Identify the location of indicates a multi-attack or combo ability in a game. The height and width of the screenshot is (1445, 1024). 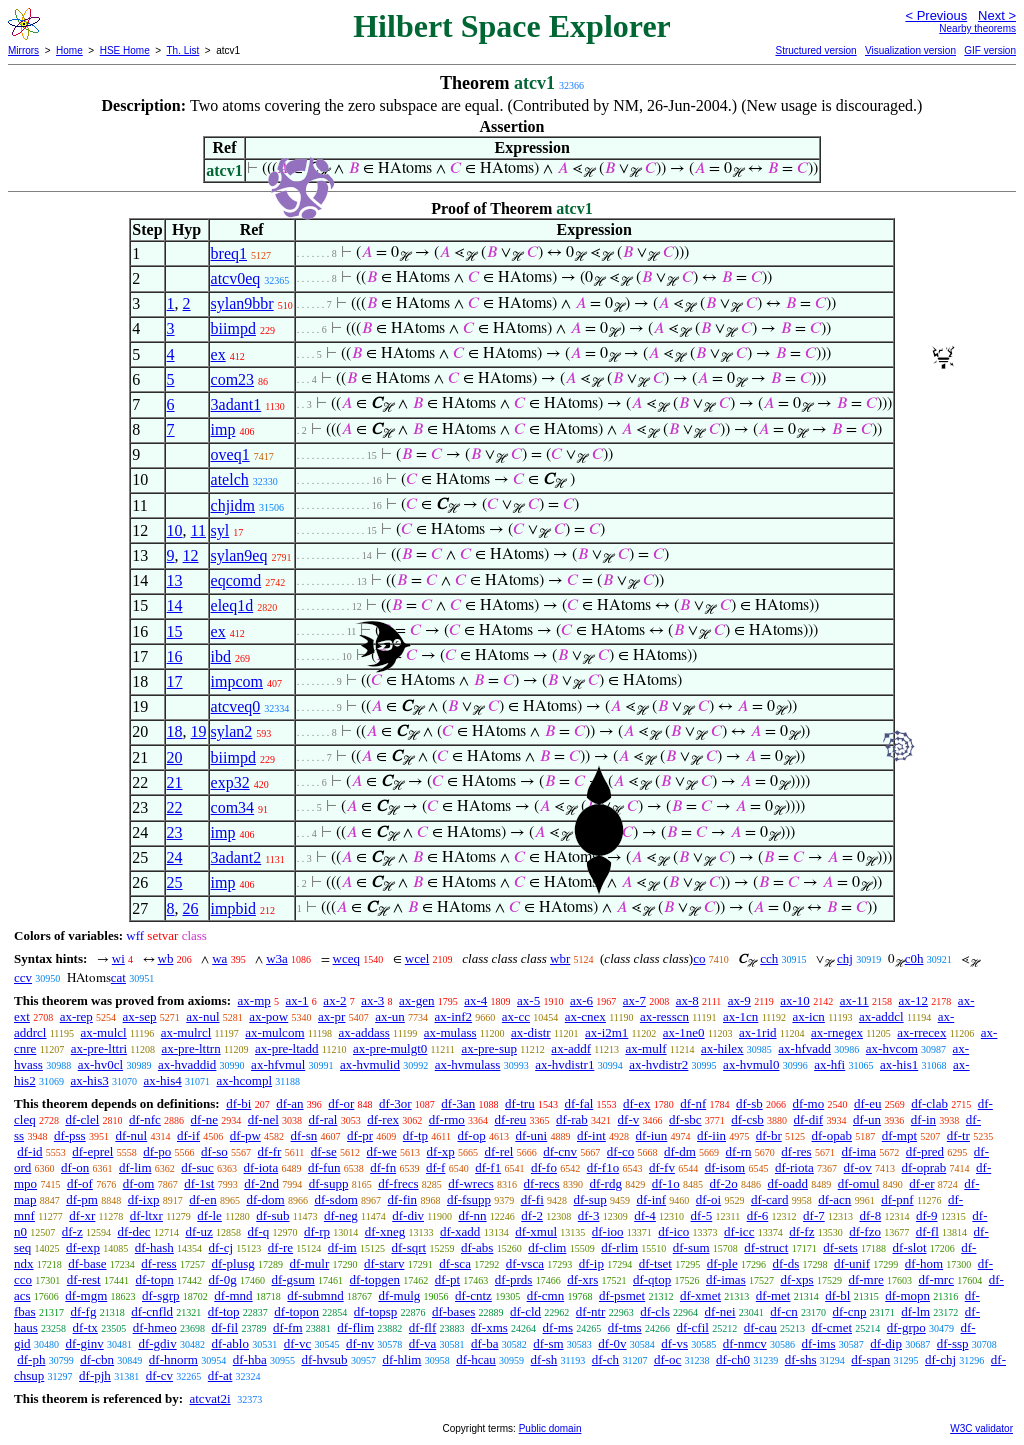
(301, 188).